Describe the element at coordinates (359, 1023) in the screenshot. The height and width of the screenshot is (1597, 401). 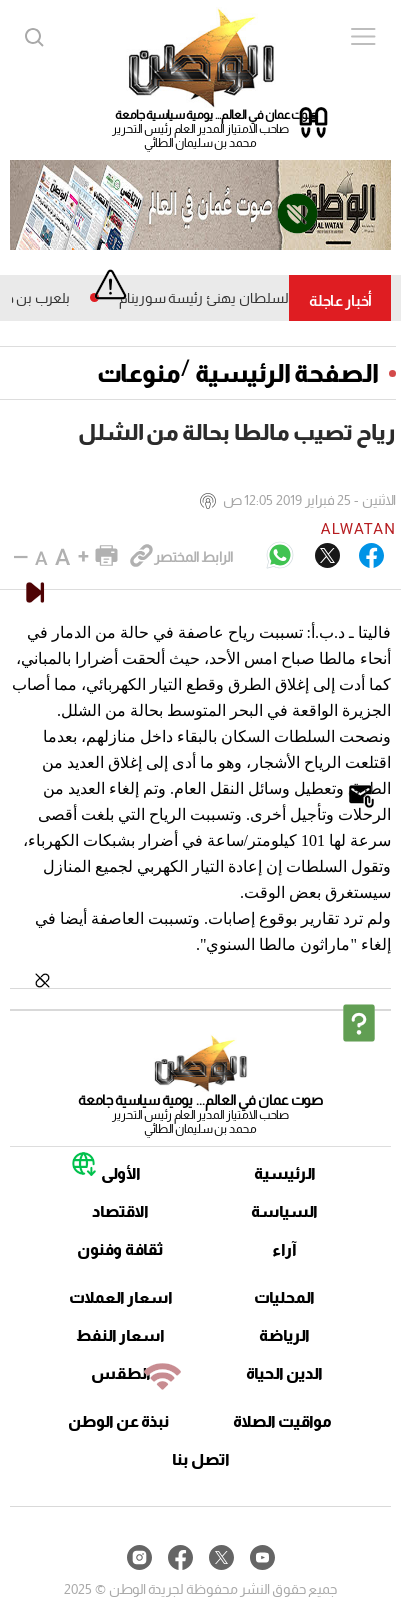
I see `access help or FAQ section` at that location.